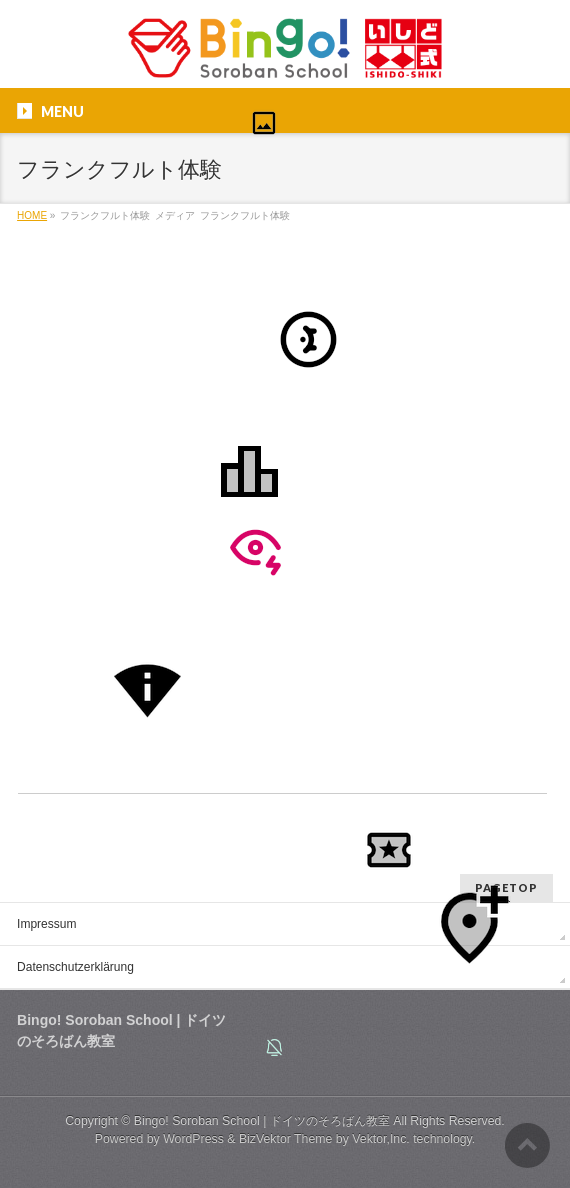 The width and height of the screenshot is (570, 1188). Describe the element at coordinates (255, 547) in the screenshot. I see `quick view or flash preview` at that location.